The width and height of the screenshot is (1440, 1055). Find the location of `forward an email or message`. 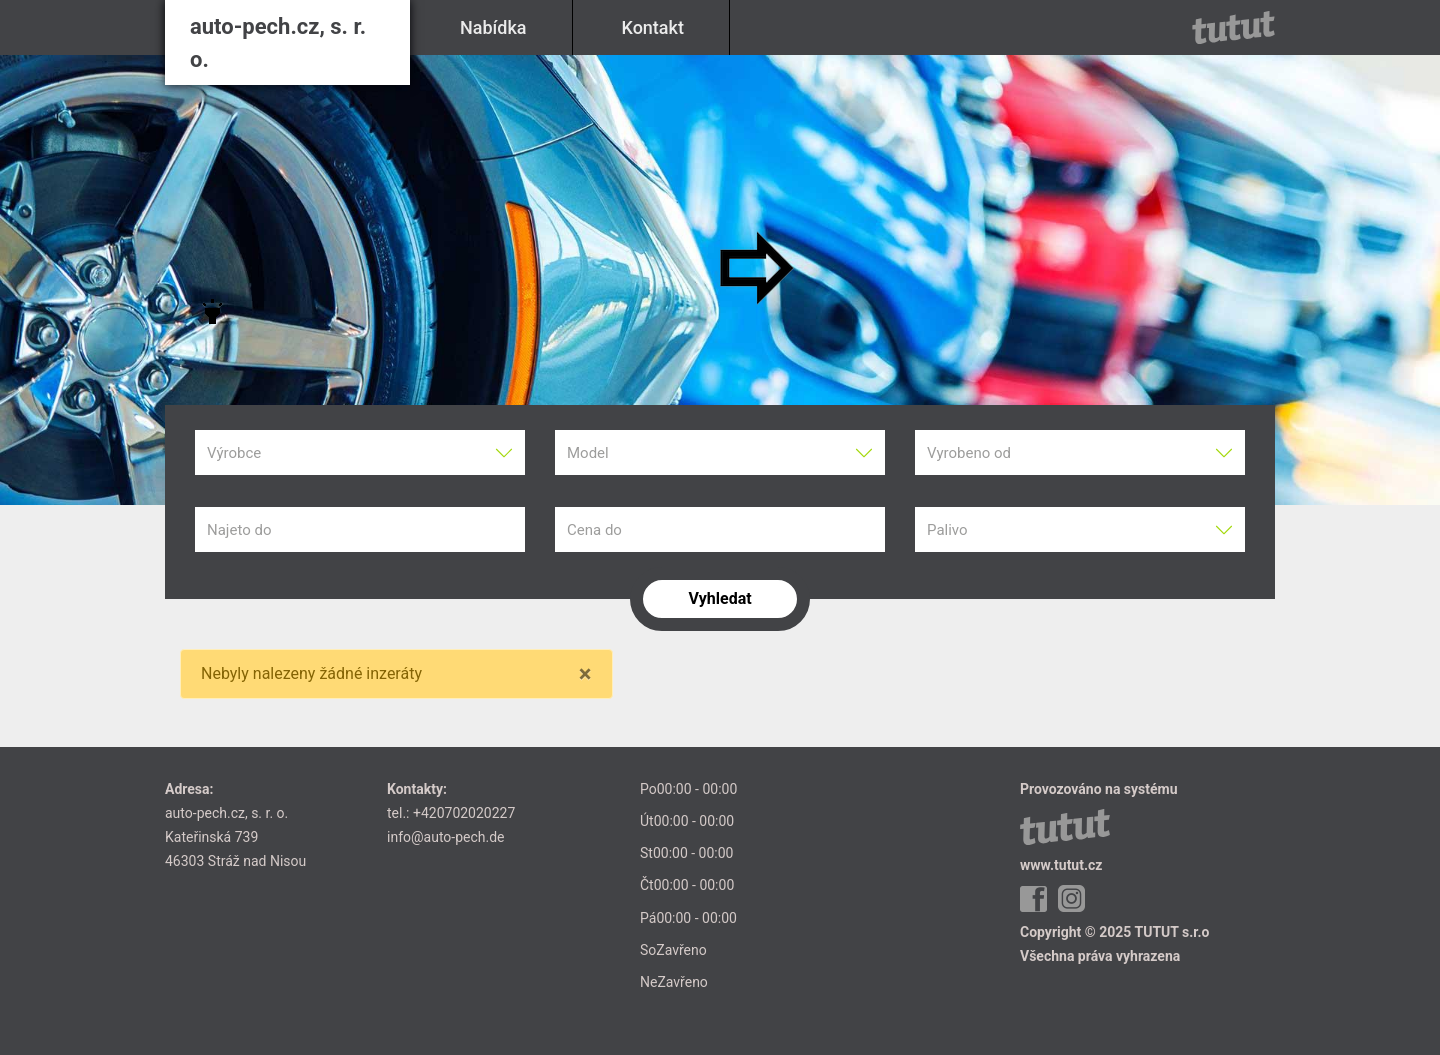

forward an email or message is located at coordinates (757, 268).